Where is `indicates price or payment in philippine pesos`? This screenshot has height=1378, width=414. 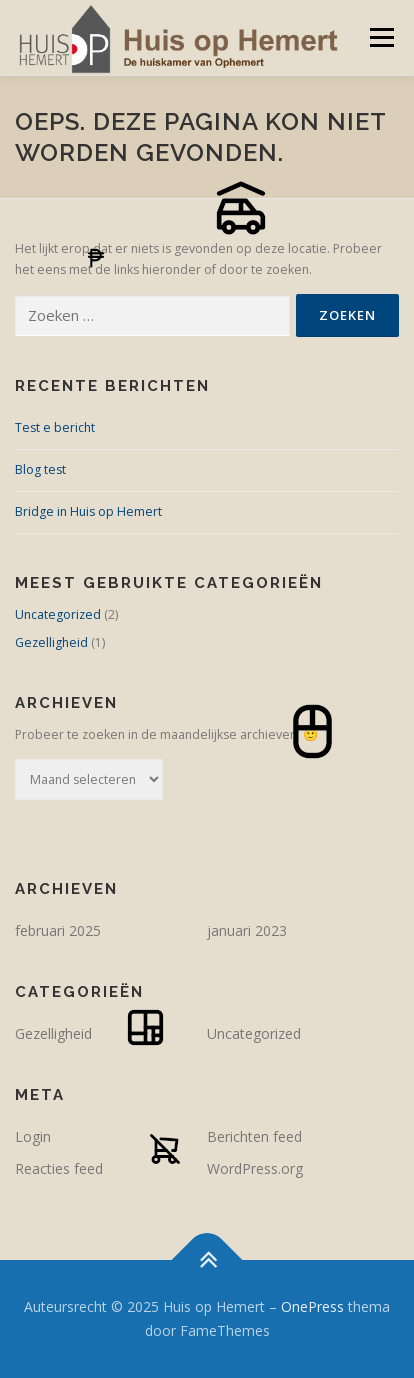
indicates price or payment in philippine pesos is located at coordinates (96, 258).